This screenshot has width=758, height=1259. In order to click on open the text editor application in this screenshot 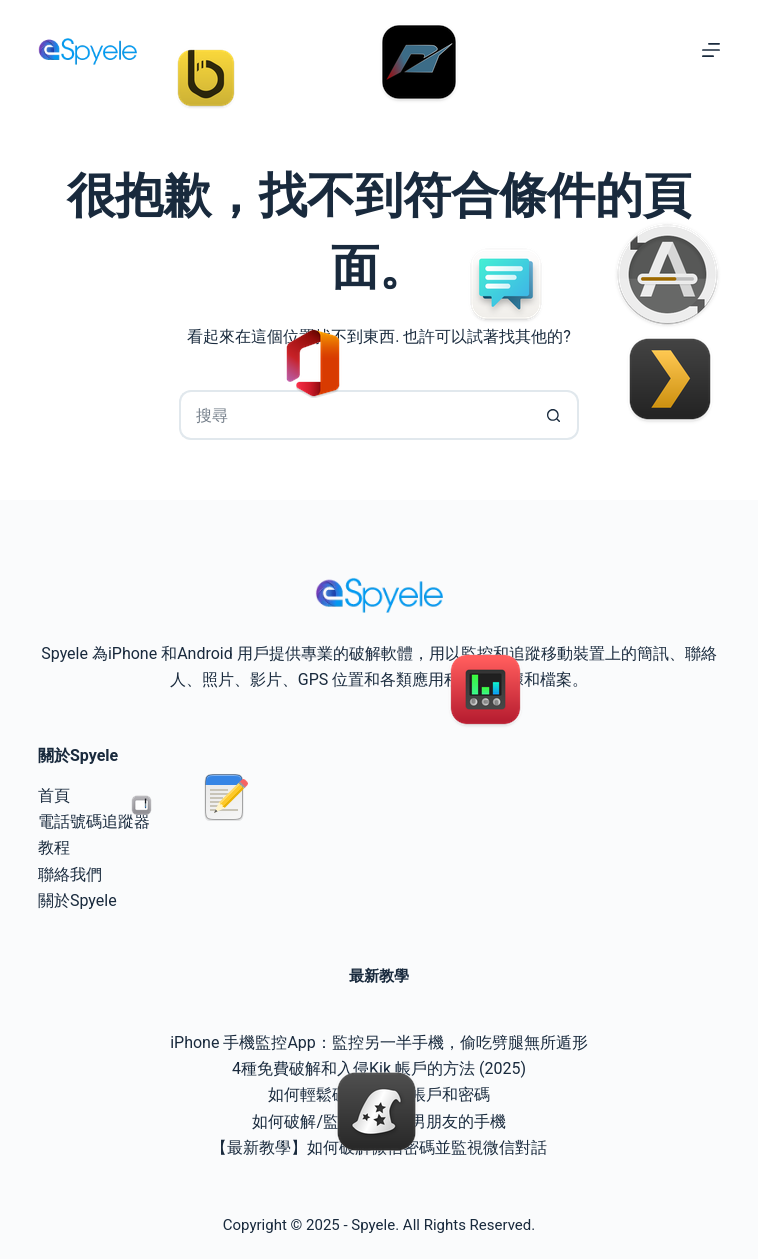, I will do `click(224, 797)`.